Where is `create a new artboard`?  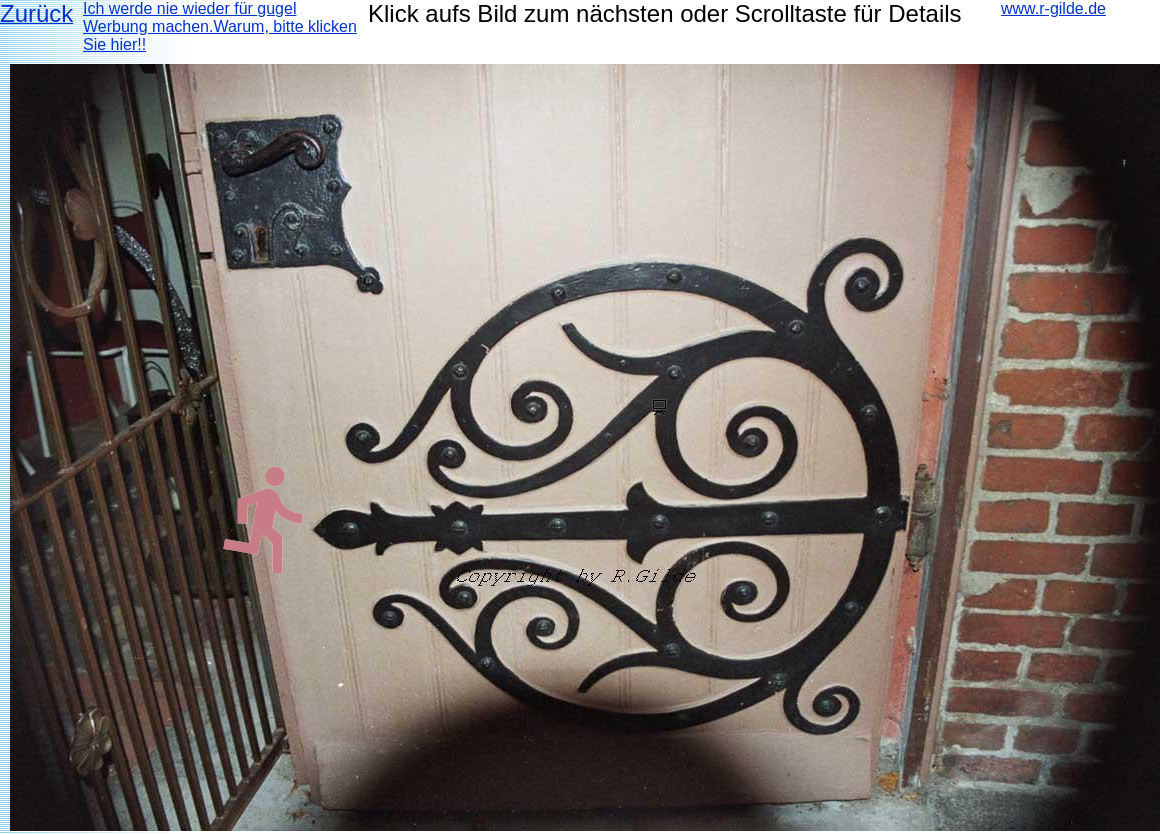 create a new artboard is located at coordinates (659, 407).